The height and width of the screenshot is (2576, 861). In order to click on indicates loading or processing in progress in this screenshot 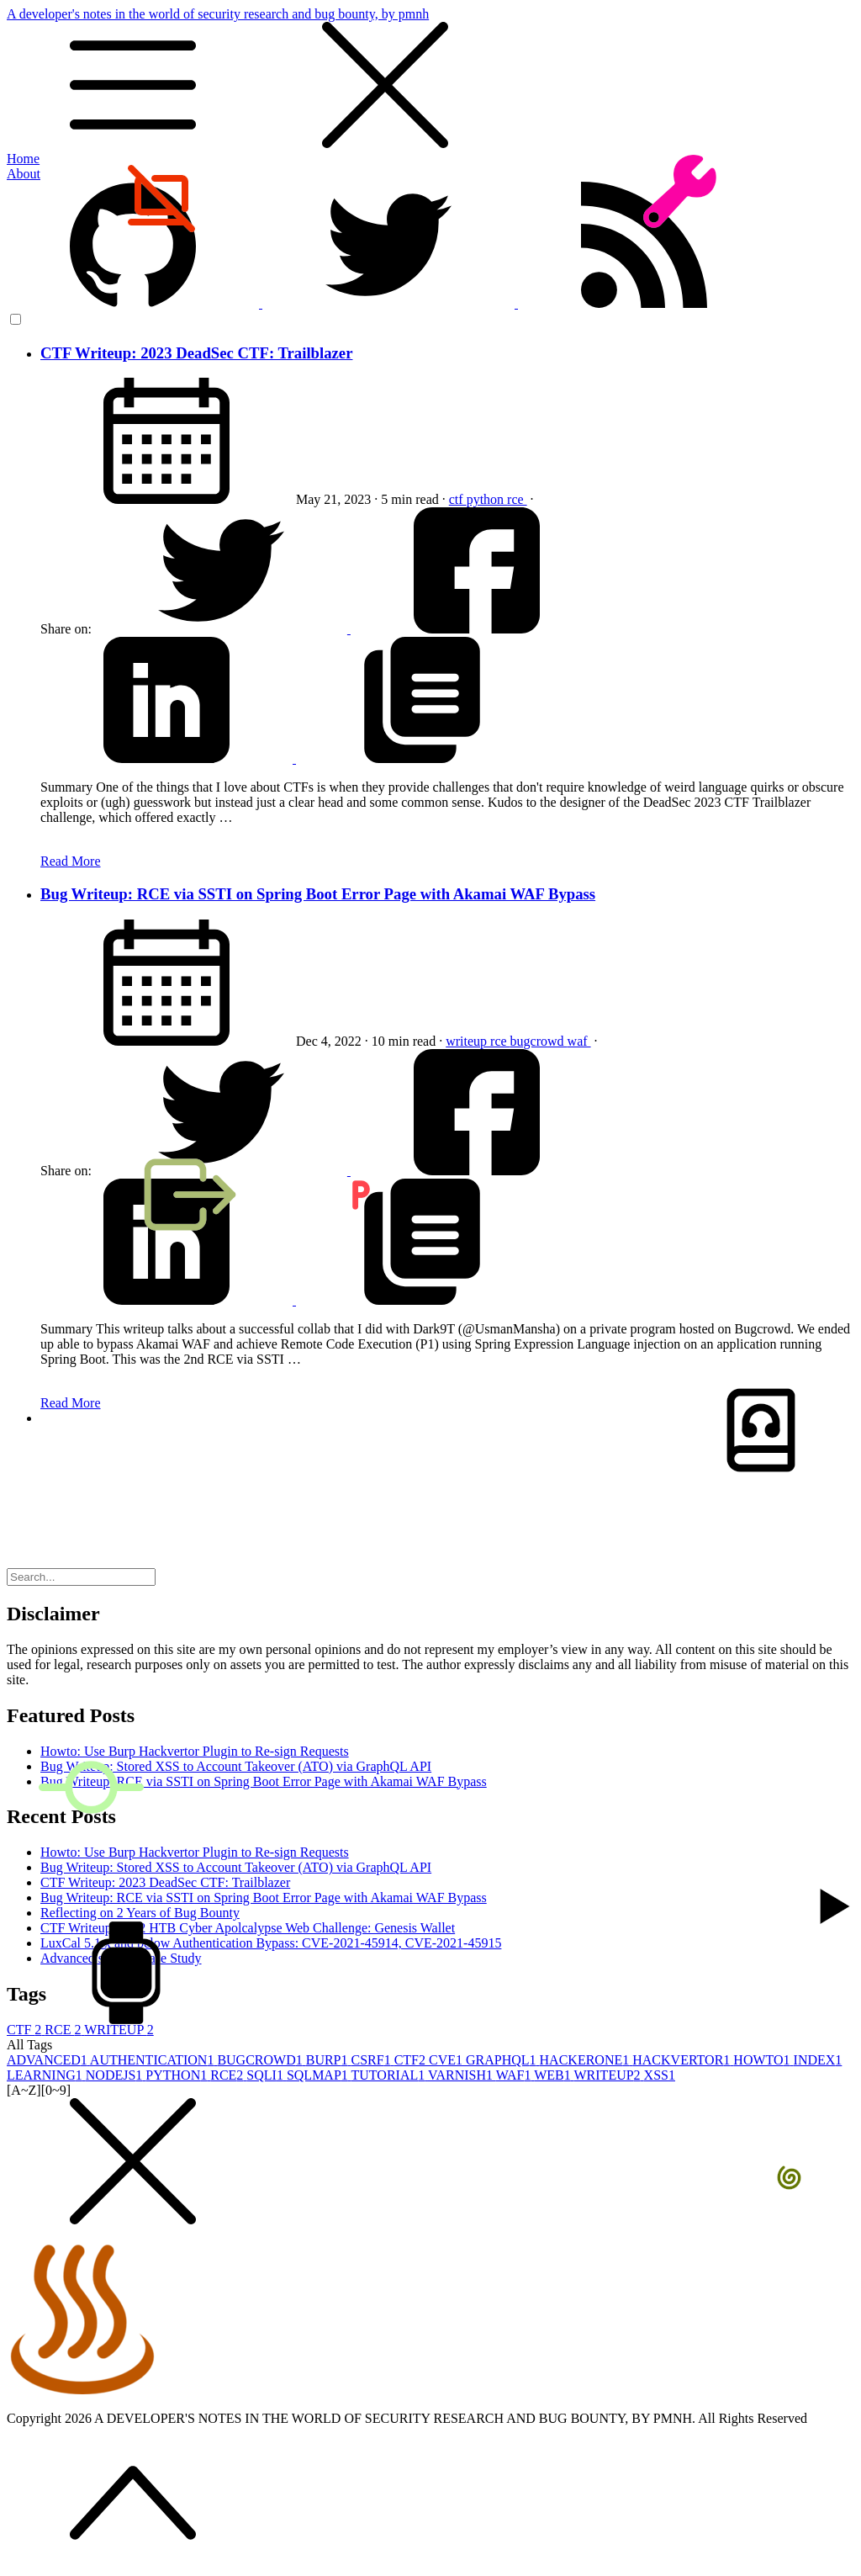, I will do `click(789, 2177)`.